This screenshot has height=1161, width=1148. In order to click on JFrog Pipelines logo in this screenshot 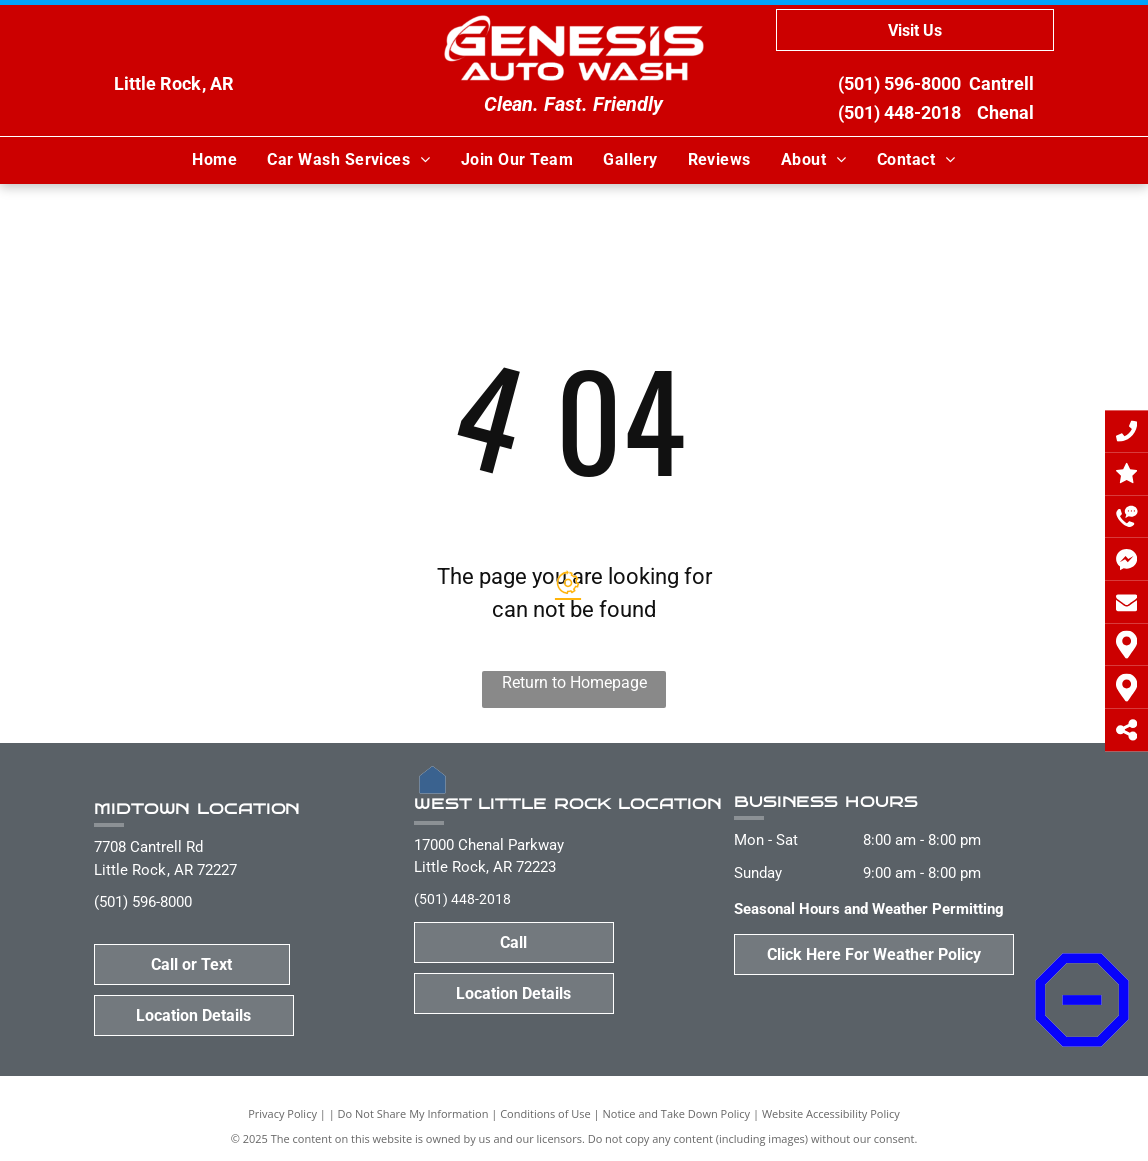, I will do `click(568, 585)`.